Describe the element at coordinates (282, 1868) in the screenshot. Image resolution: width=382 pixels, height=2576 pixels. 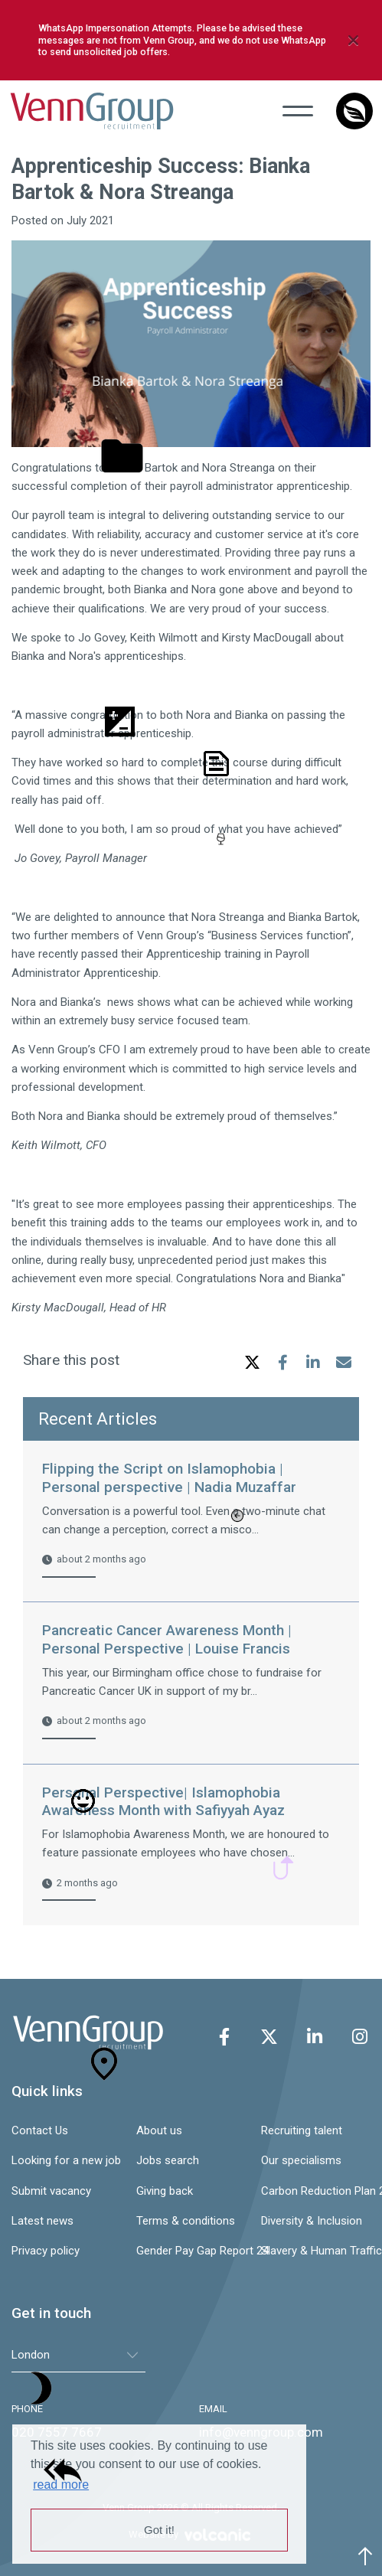
I see `redo or repeat last action` at that location.